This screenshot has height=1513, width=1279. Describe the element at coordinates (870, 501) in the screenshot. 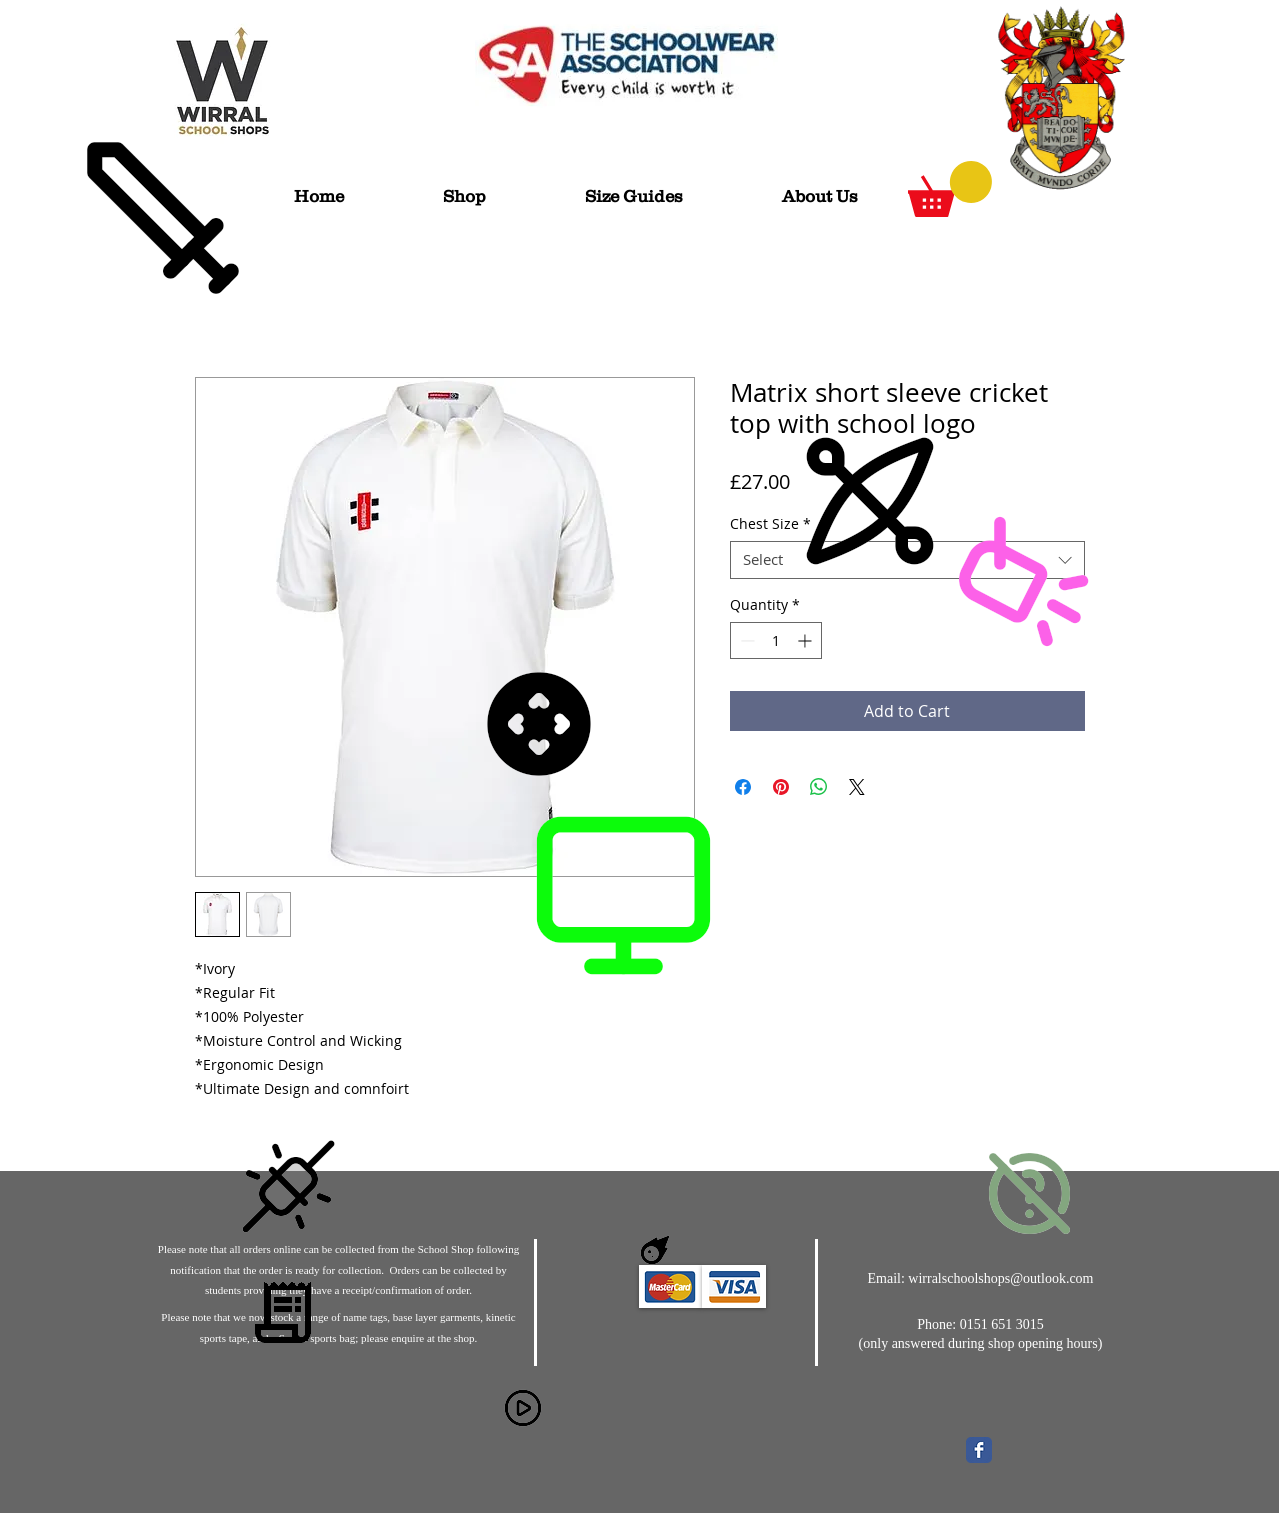

I see `access kayaking or water sports activities` at that location.